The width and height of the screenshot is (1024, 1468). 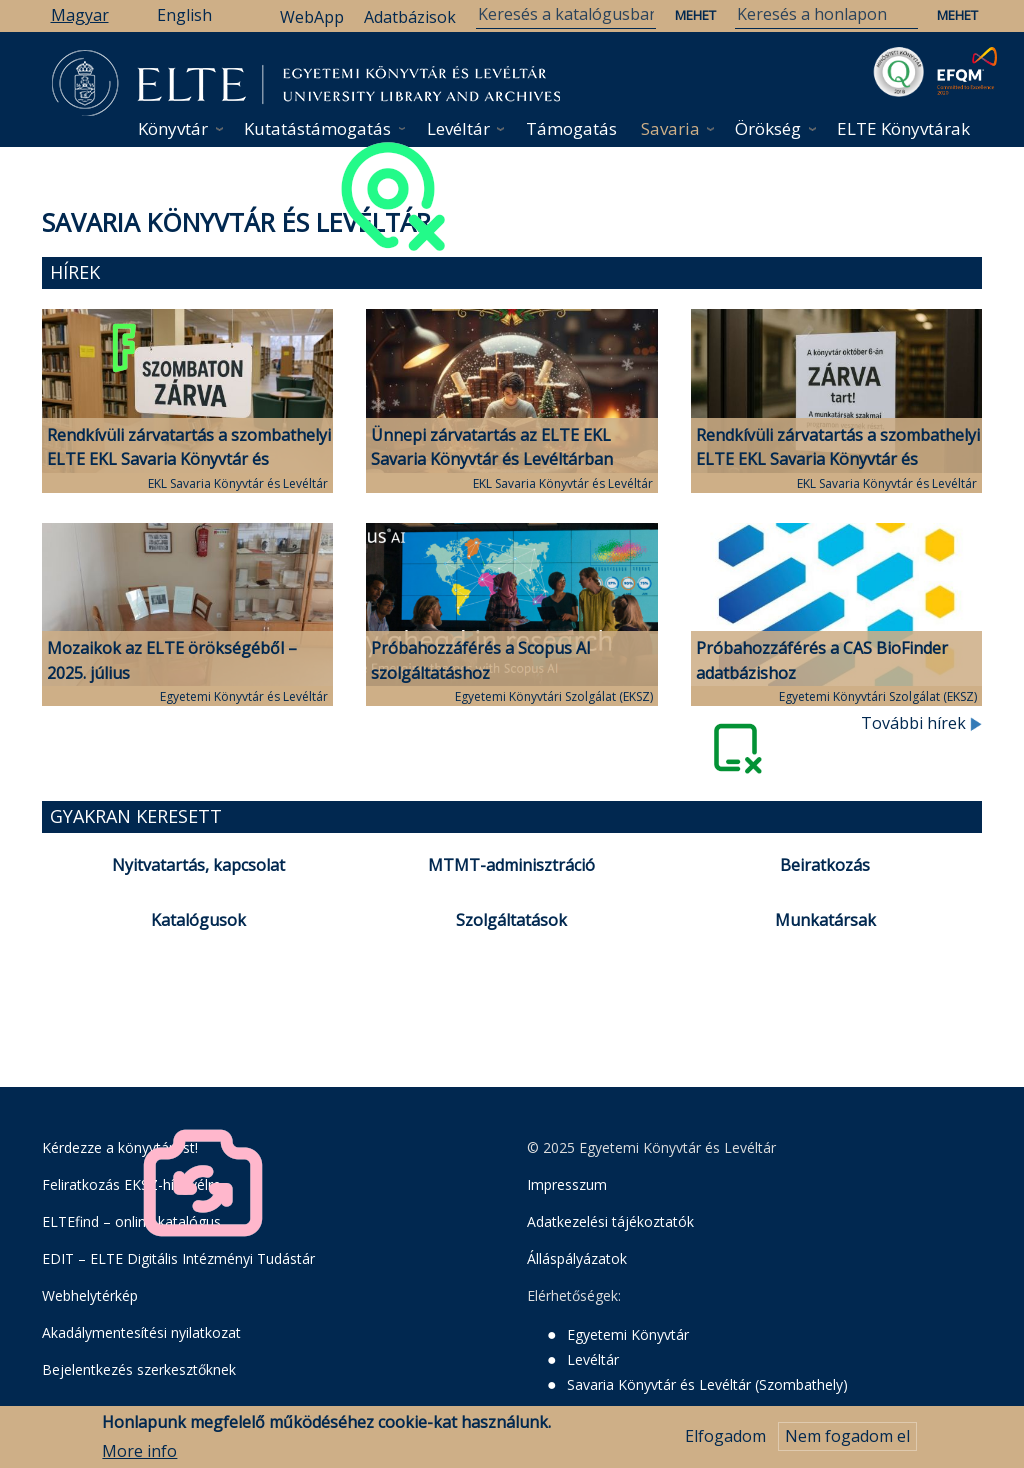 What do you see at coordinates (203, 1183) in the screenshot?
I see `switch between front and rear camera` at bounding box center [203, 1183].